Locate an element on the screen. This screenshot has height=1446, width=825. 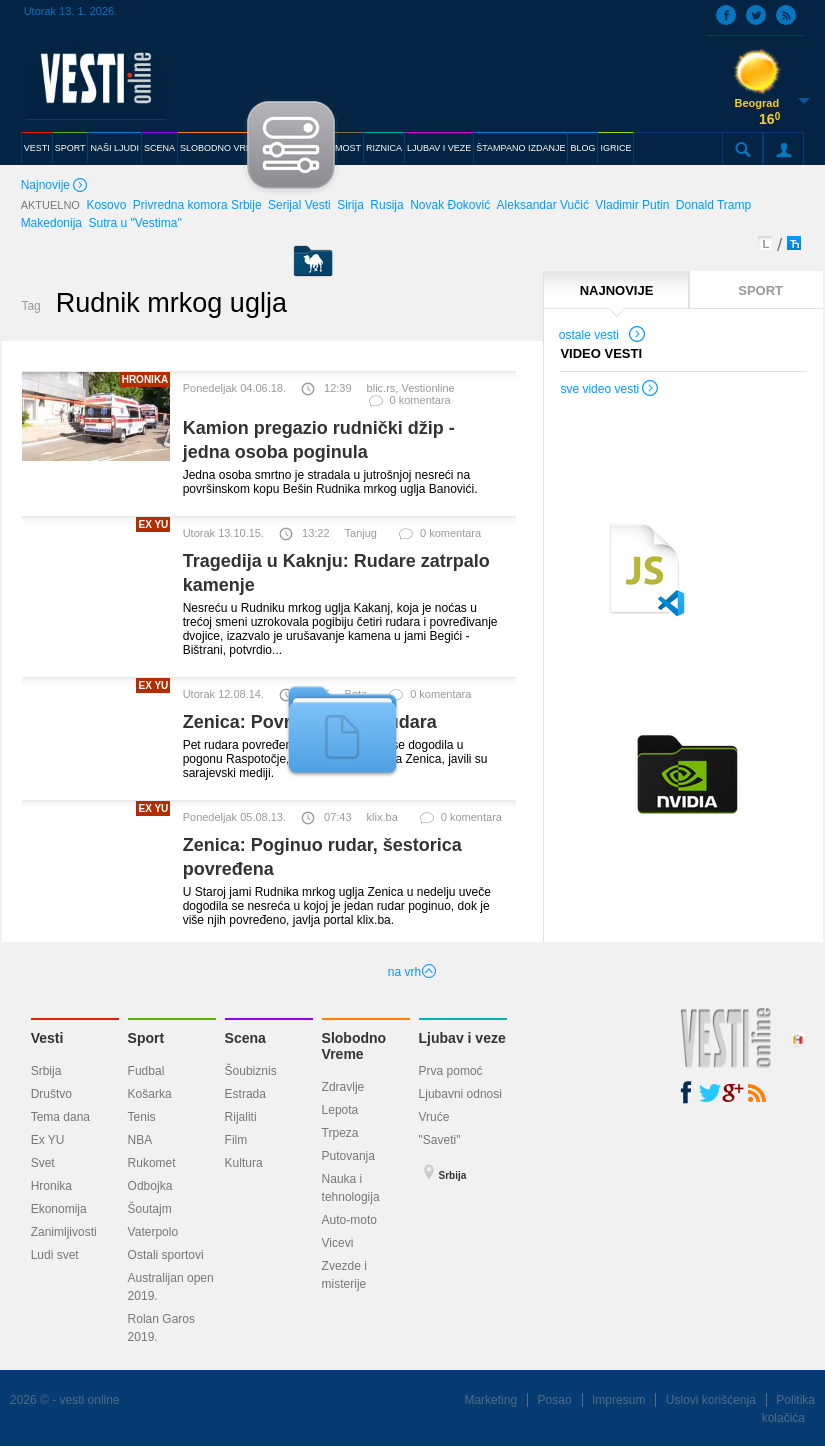
open Bottles app to run Windows software is located at coordinates (798, 1039).